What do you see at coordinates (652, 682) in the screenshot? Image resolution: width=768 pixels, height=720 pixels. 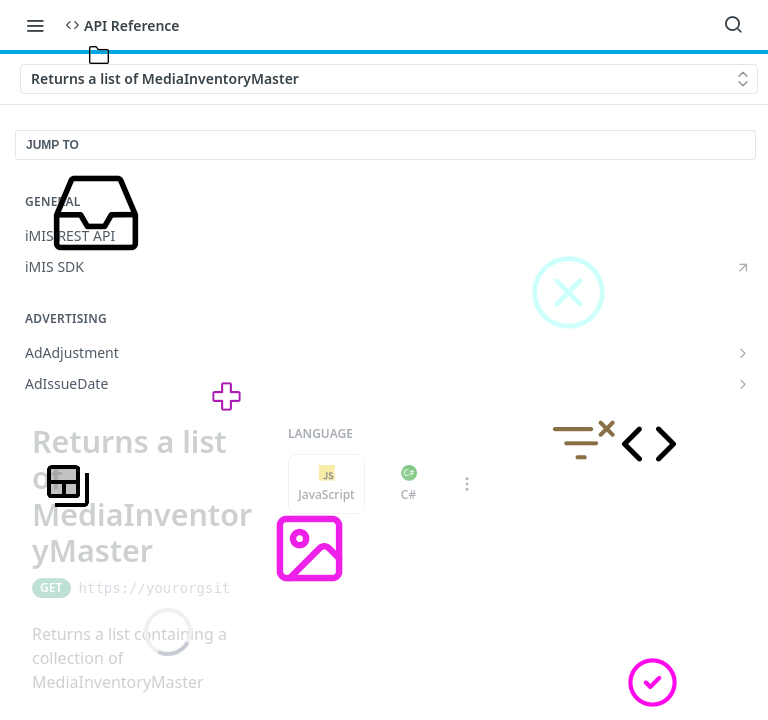 I see `indicates task or action completed successfully` at bounding box center [652, 682].